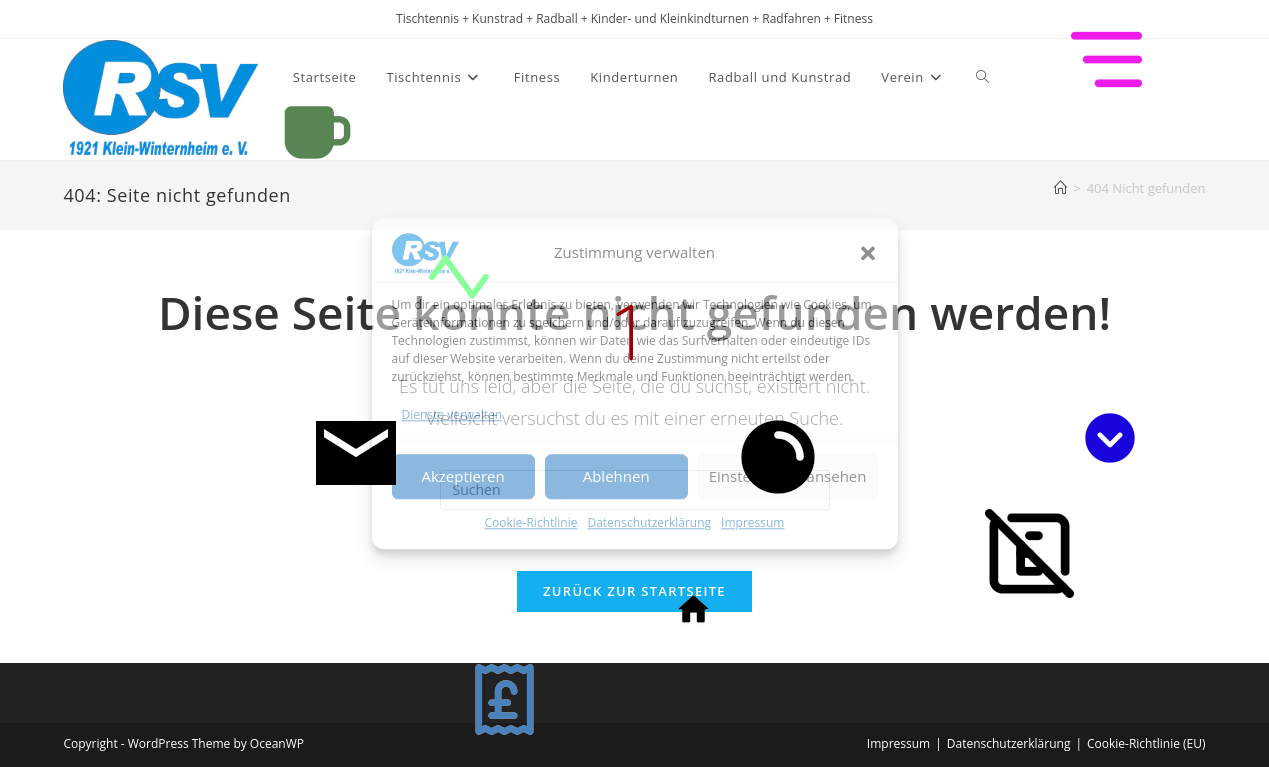  Describe the element at coordinates (459, 277) in the screenshot. I see `audio or sound wave visualization` at that location.